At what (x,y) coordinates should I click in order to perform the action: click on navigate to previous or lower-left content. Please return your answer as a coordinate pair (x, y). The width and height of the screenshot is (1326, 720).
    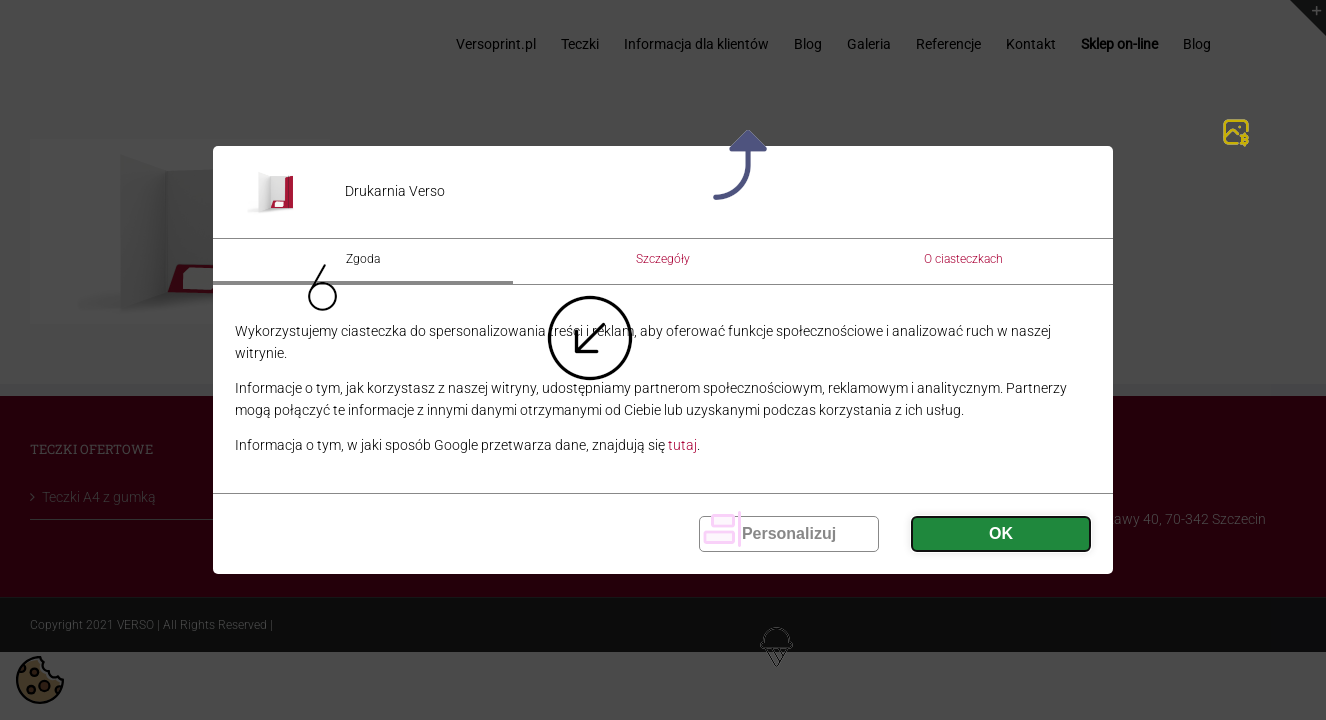
    Looking at the image, I should click on (590, 338).